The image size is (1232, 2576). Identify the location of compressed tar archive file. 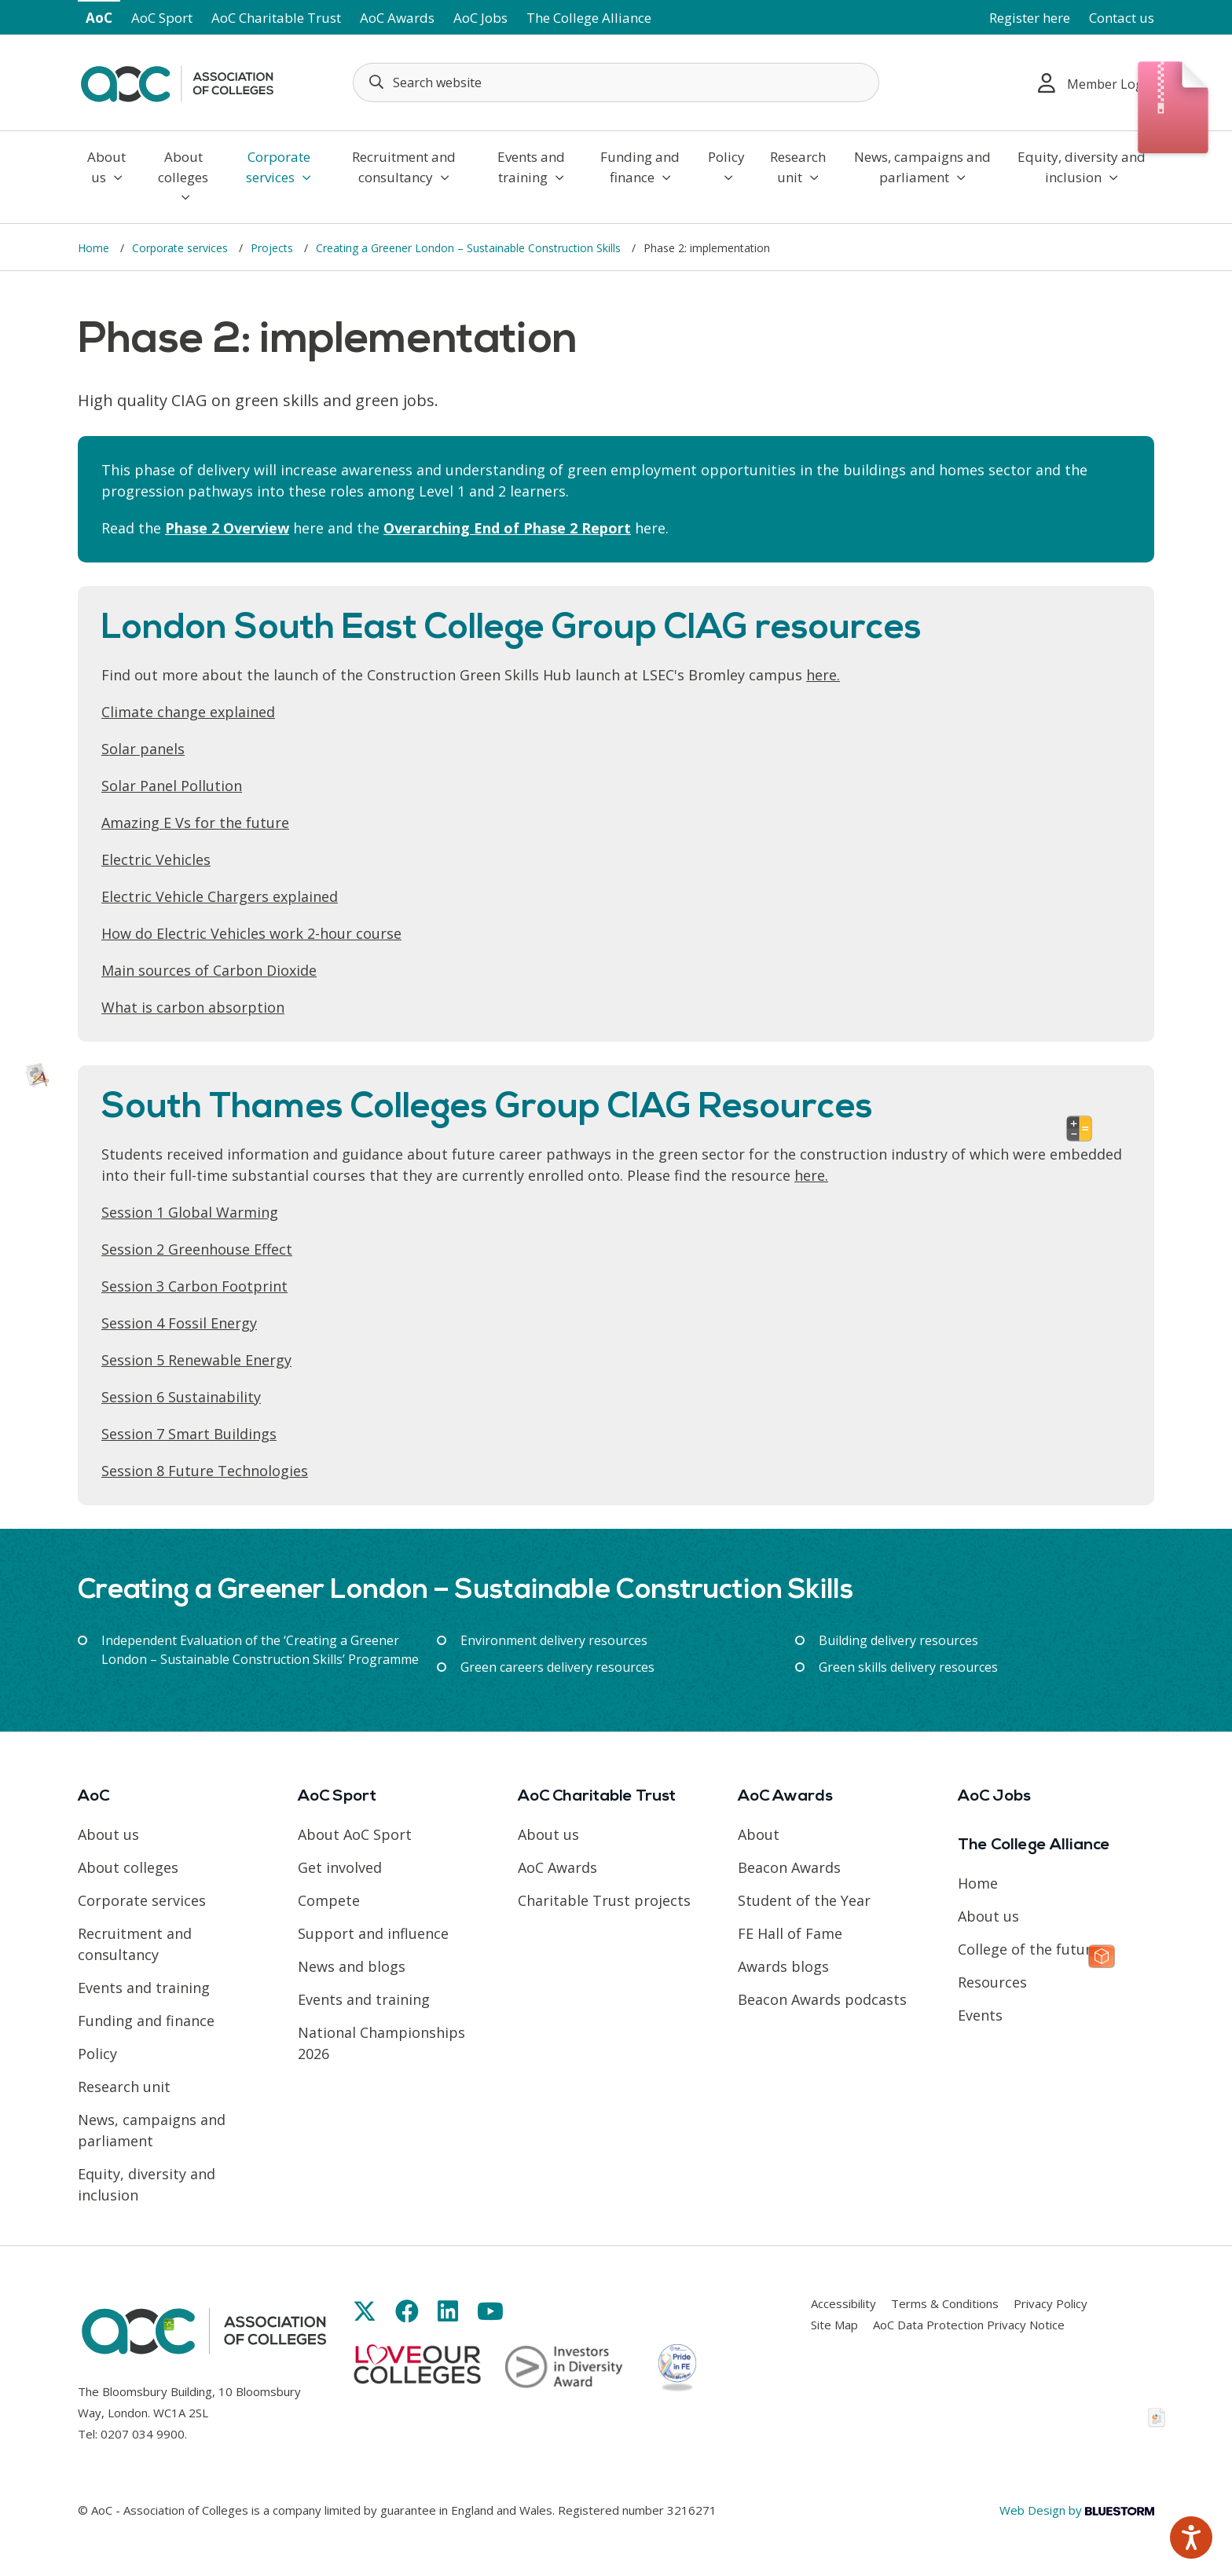
(1173, 109).